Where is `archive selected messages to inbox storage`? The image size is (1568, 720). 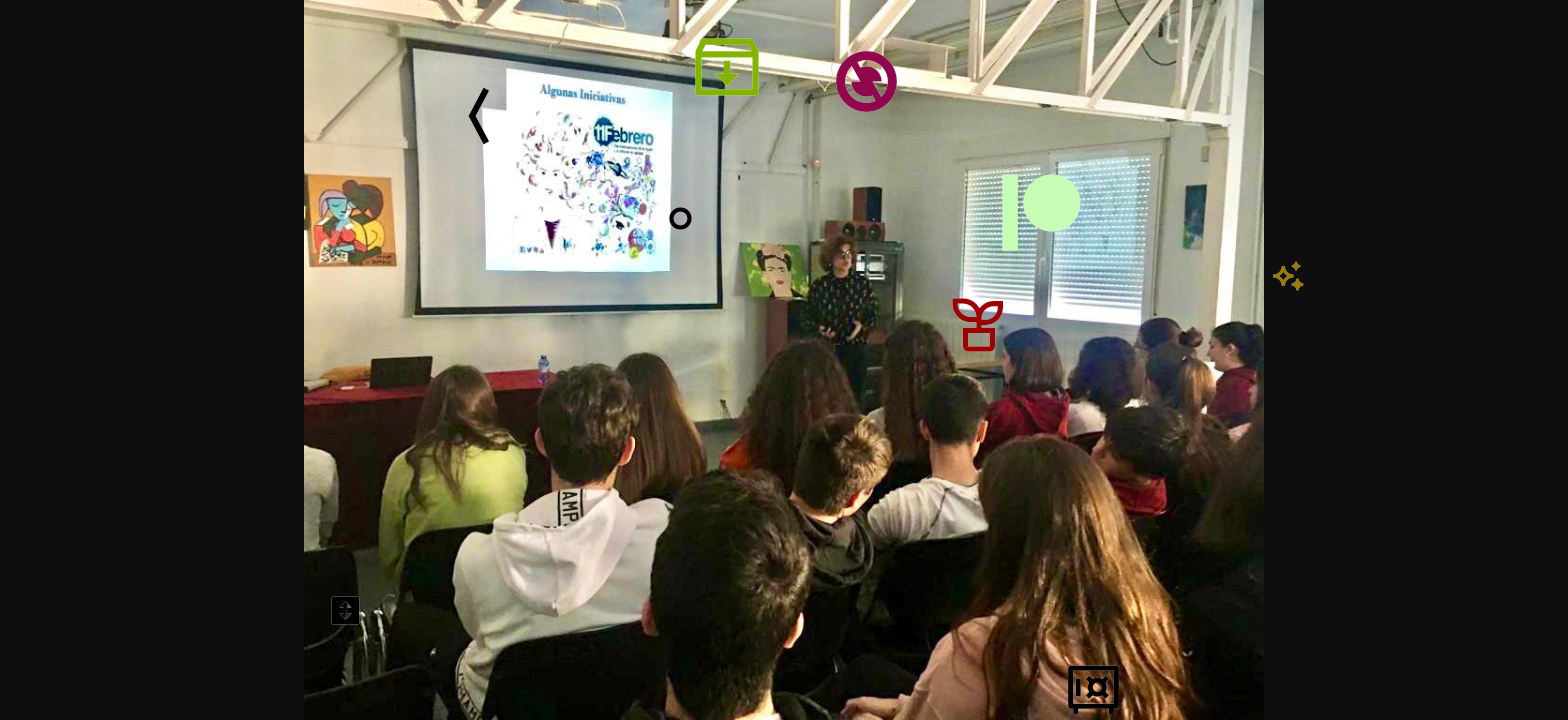
archive selected messages to inbox storage is located at coordinates (727, 67).